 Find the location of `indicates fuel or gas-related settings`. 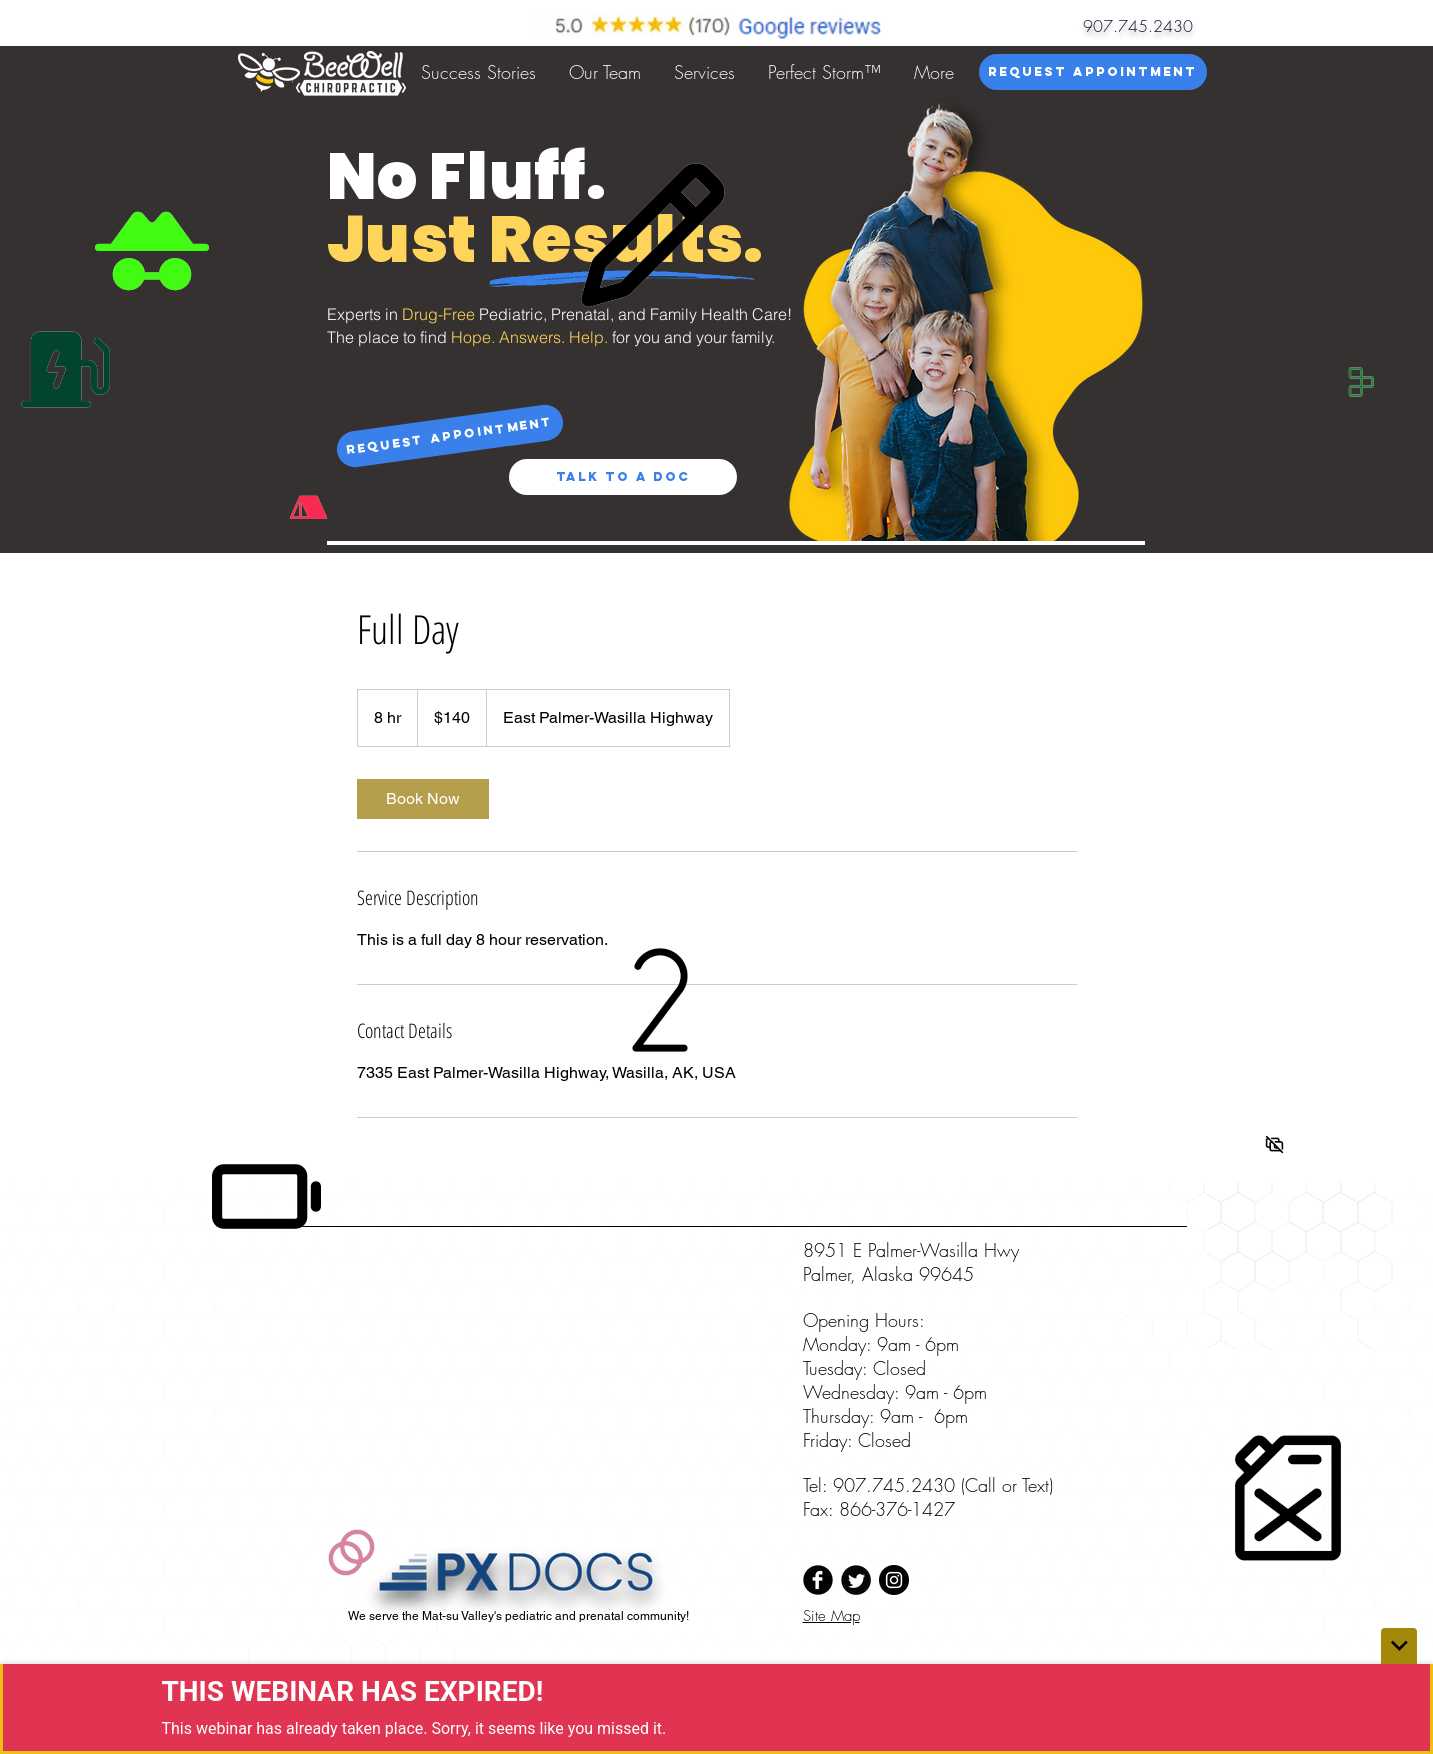

indicates fuel or gas-related settings is located at coordinates (1288, 1498).